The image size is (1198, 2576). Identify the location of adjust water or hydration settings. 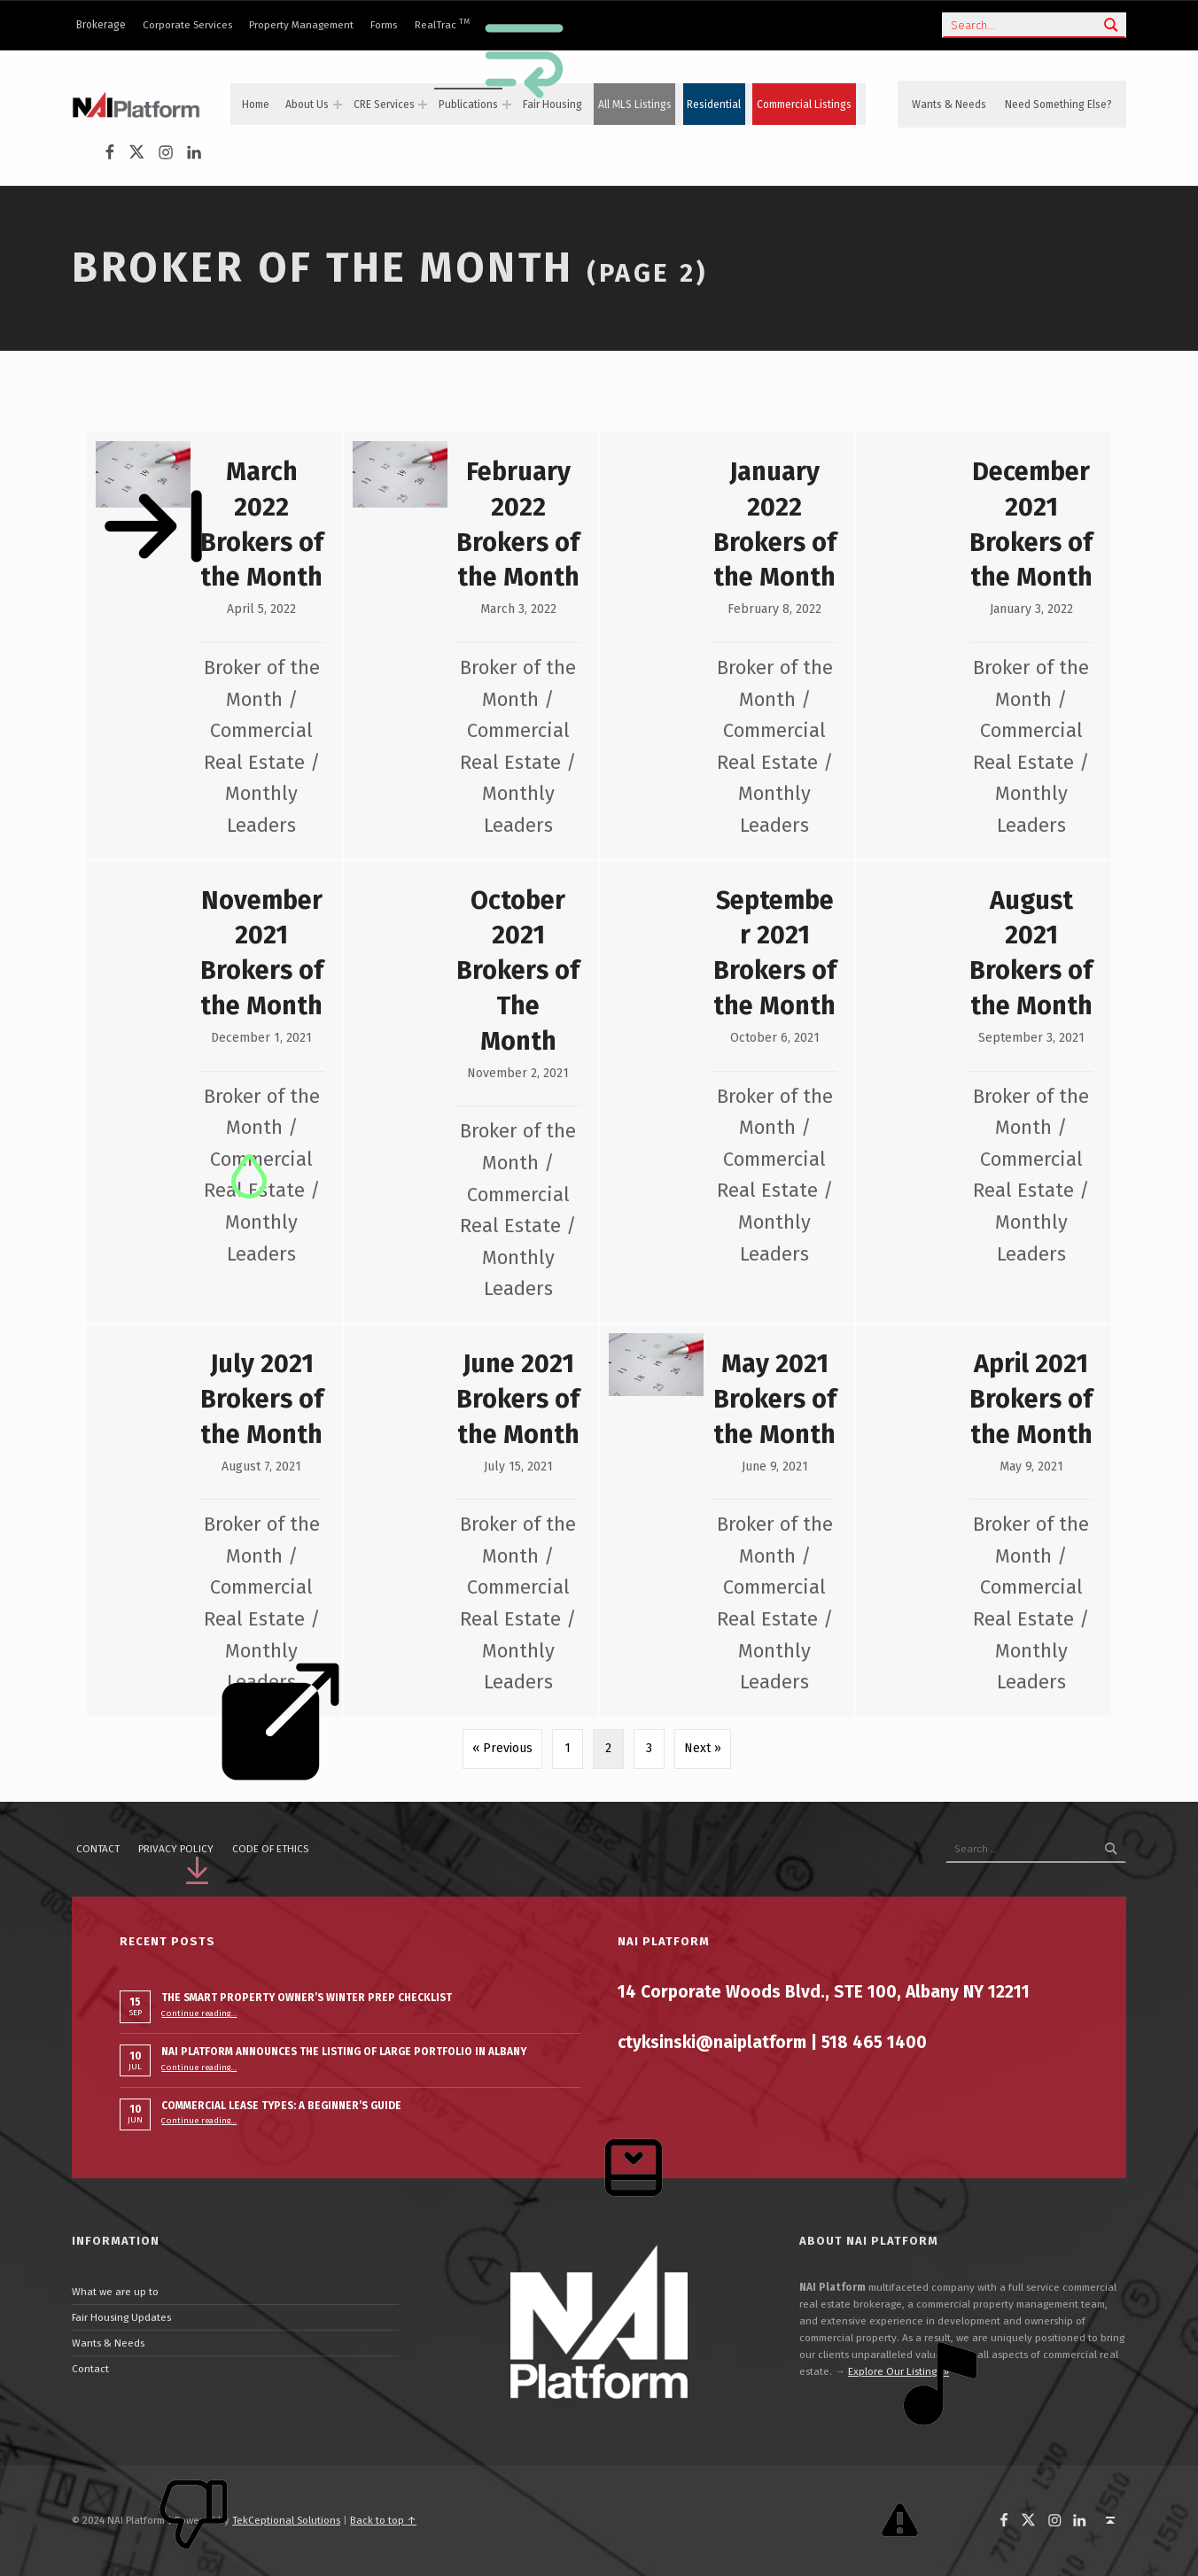
(249, 1176).